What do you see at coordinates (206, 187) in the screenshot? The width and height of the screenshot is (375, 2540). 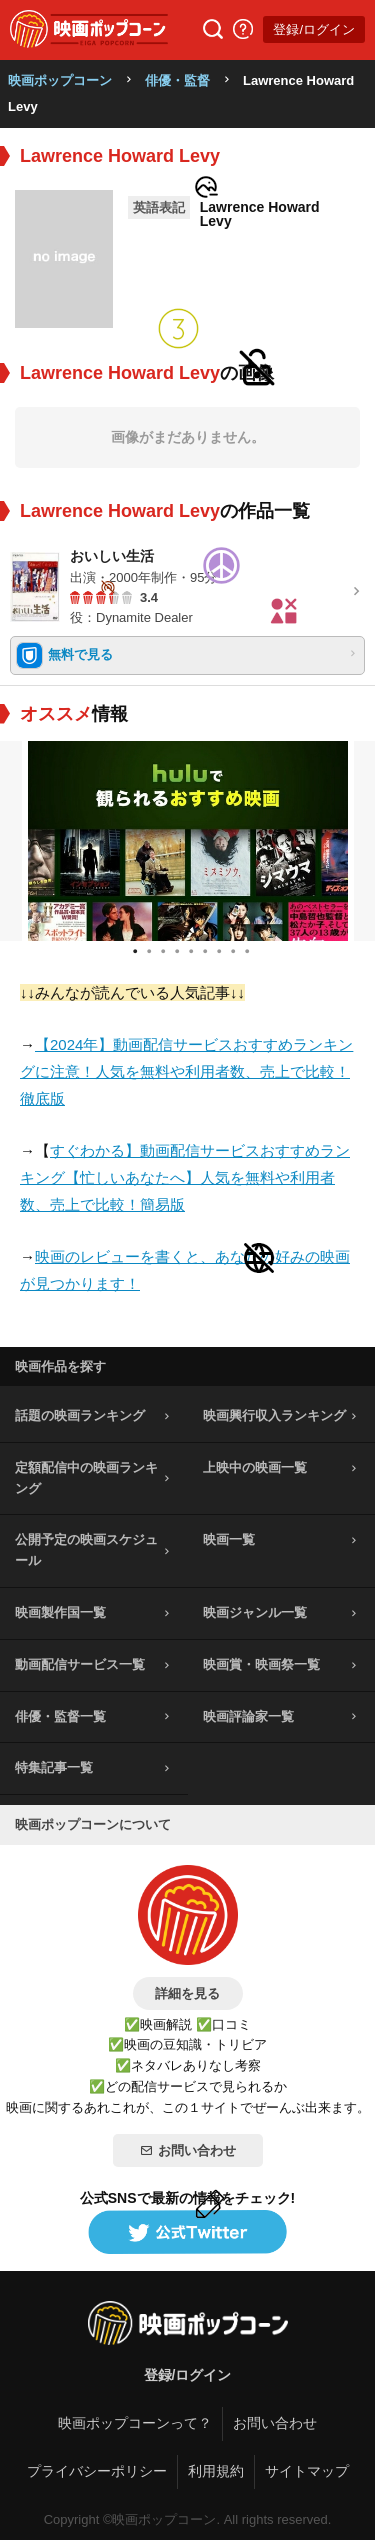 I see `remove a photo from your collection` at bounding box center [206, 187].